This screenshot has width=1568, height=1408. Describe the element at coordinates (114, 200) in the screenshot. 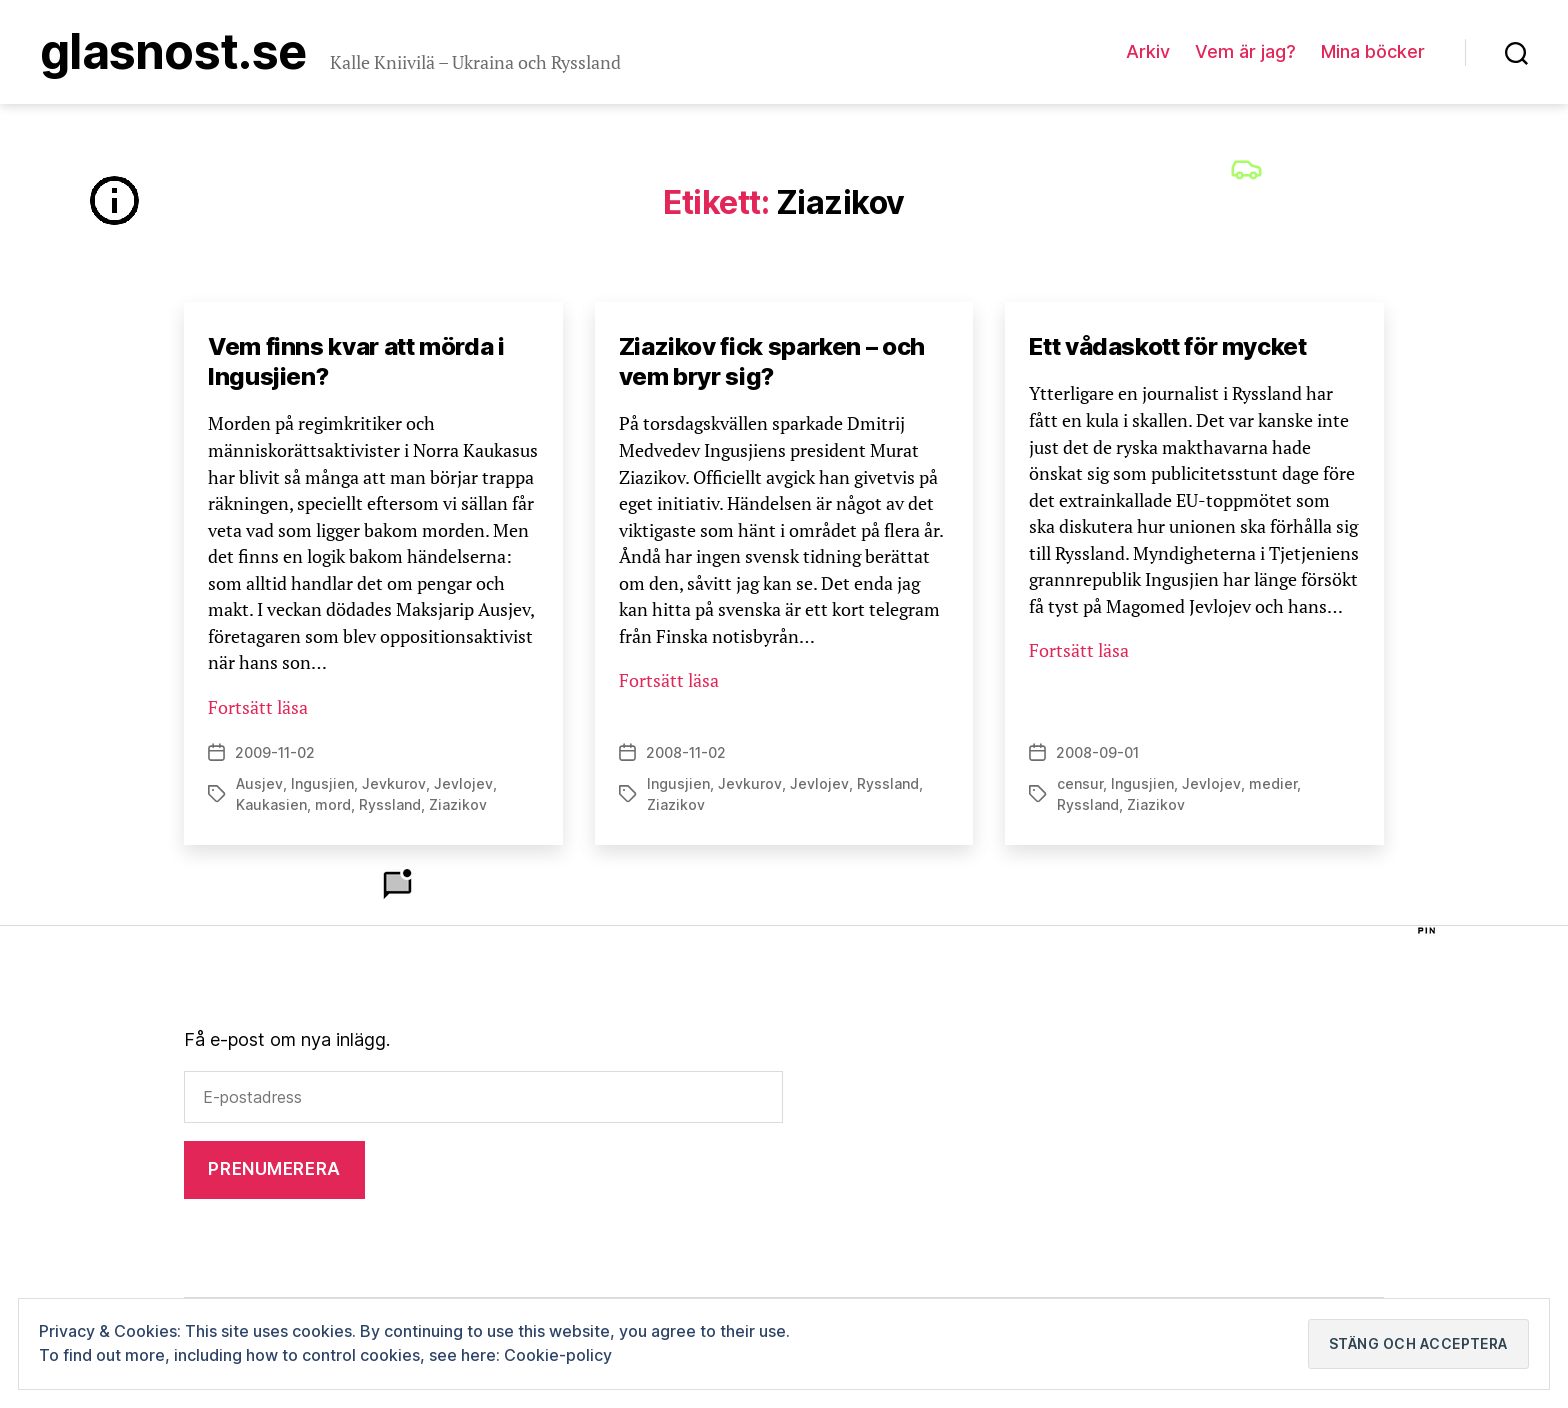

I see `view more information about this item` at that location.